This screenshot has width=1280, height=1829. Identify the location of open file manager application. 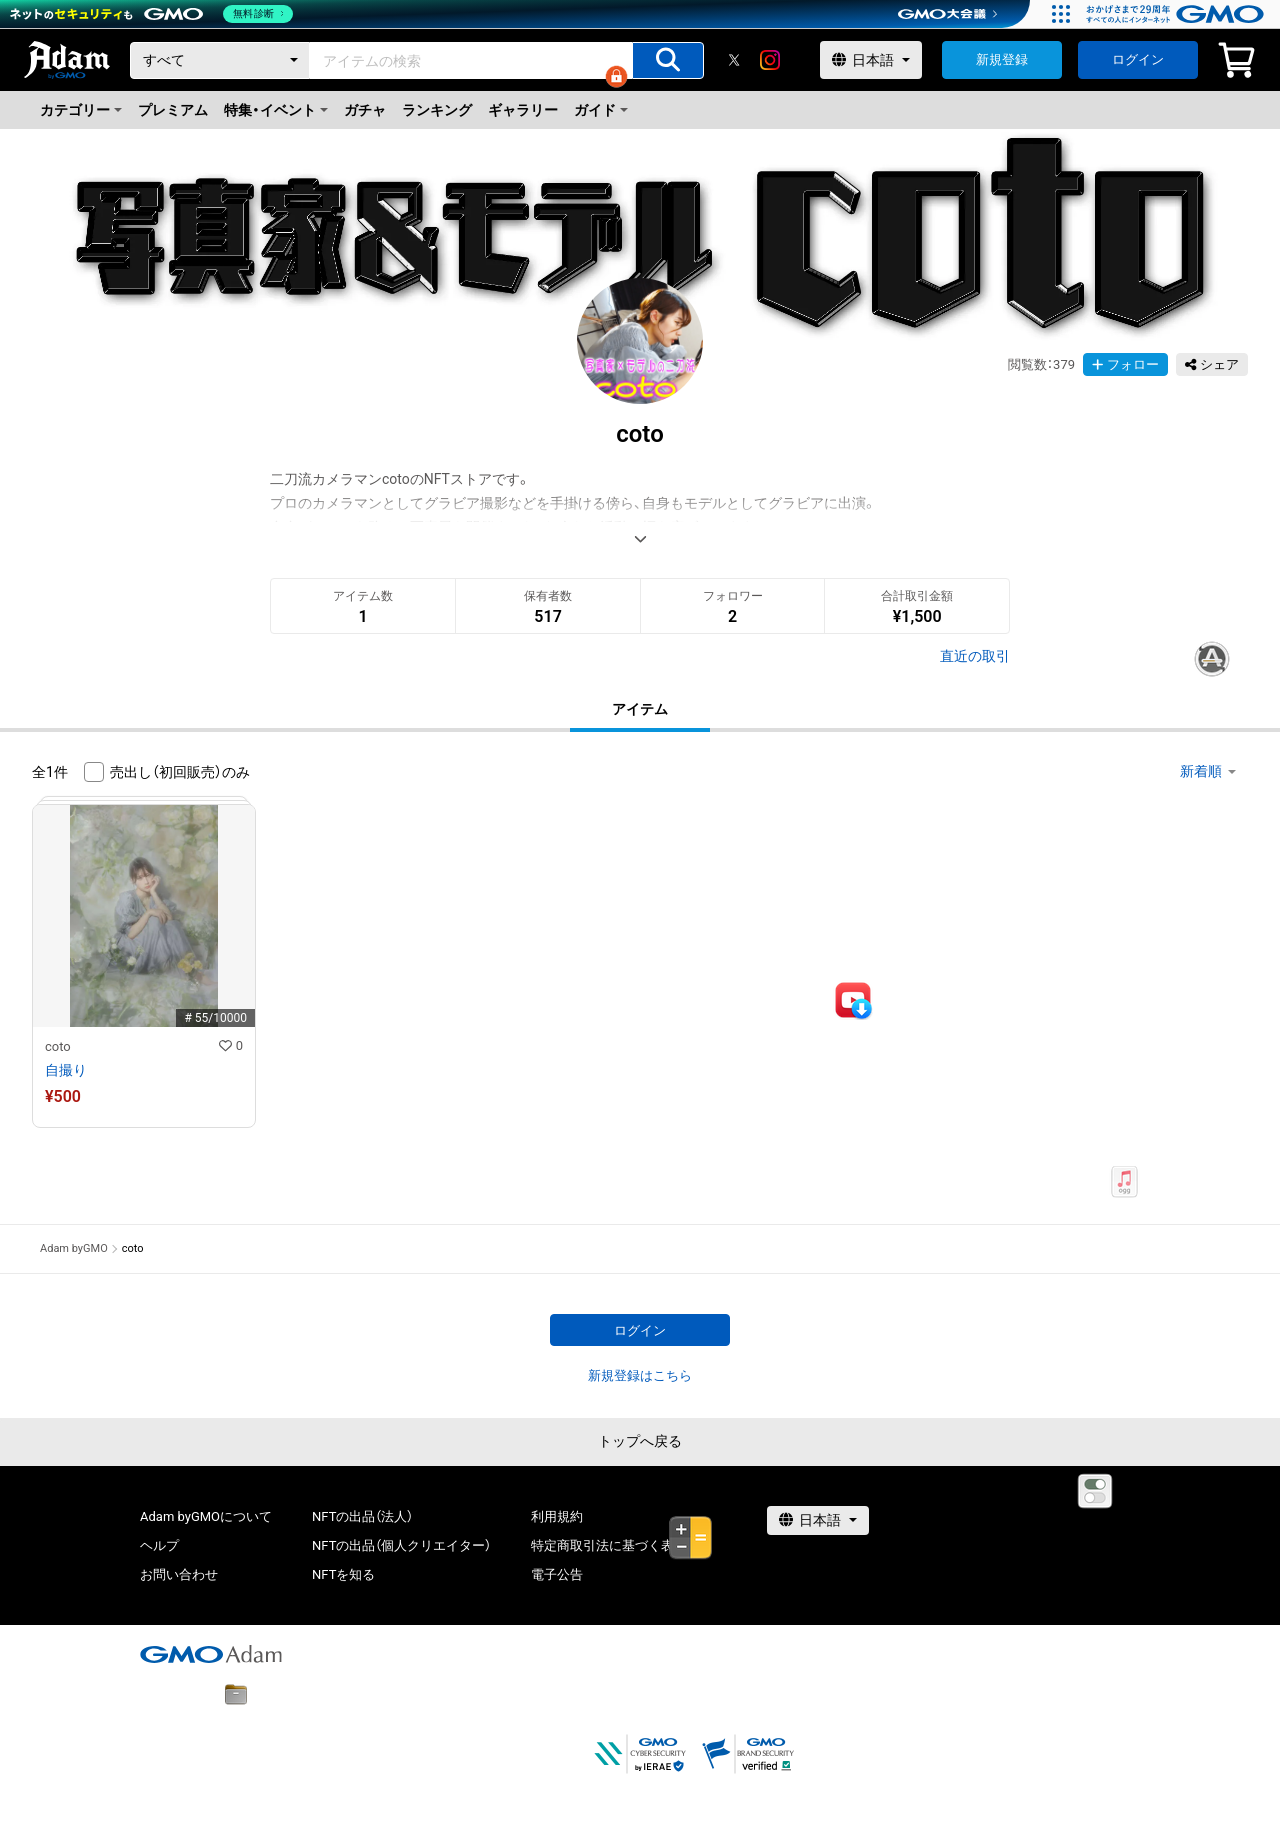
(236, 1694).